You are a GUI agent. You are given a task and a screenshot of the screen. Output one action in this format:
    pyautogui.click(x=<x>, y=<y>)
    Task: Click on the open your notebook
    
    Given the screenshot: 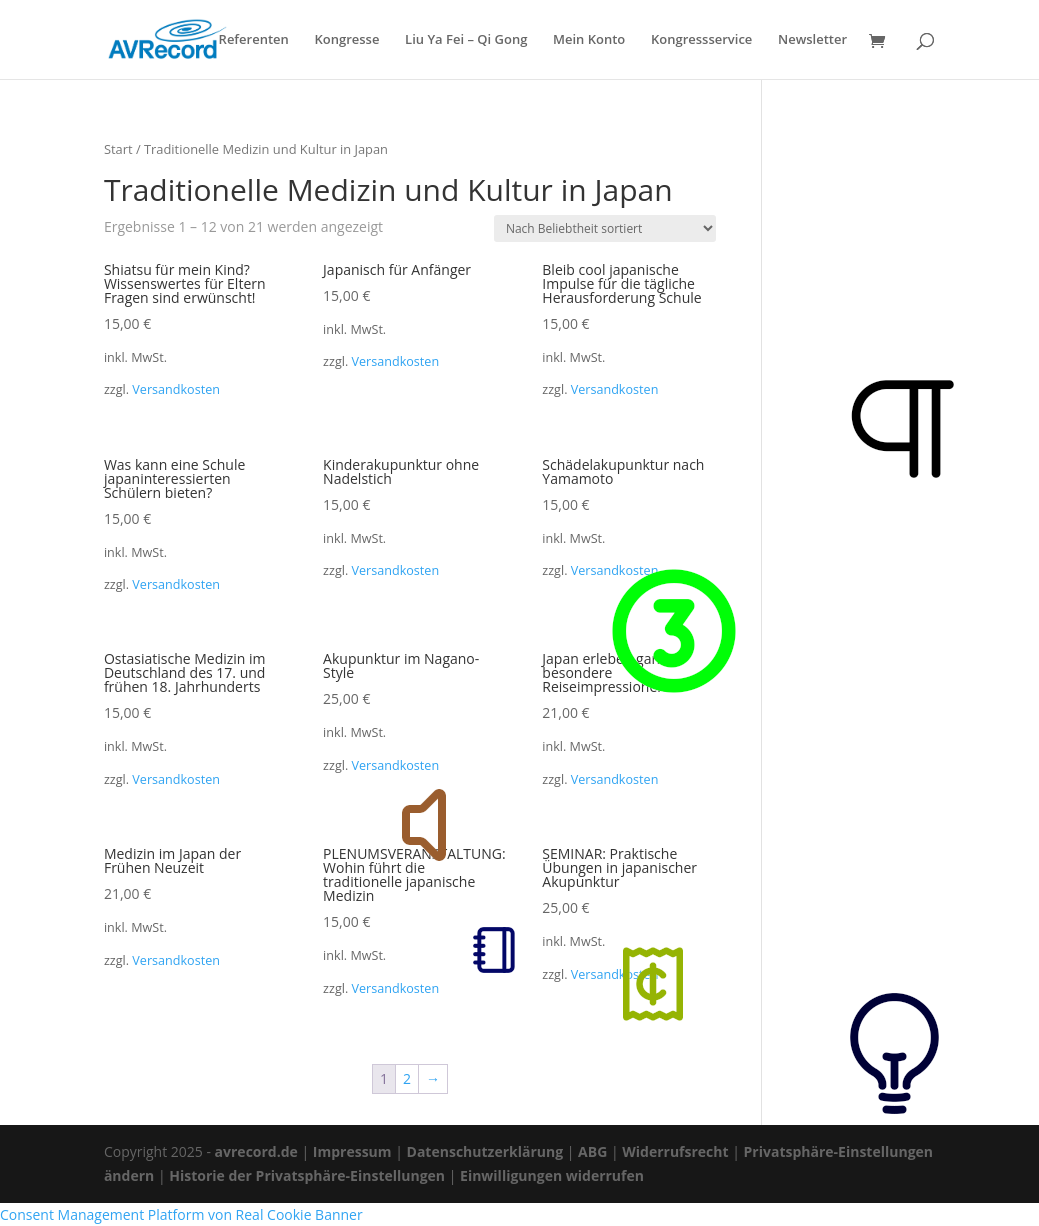 What is the action you would take?
    pyautogui.click(x=496, y=950)
    